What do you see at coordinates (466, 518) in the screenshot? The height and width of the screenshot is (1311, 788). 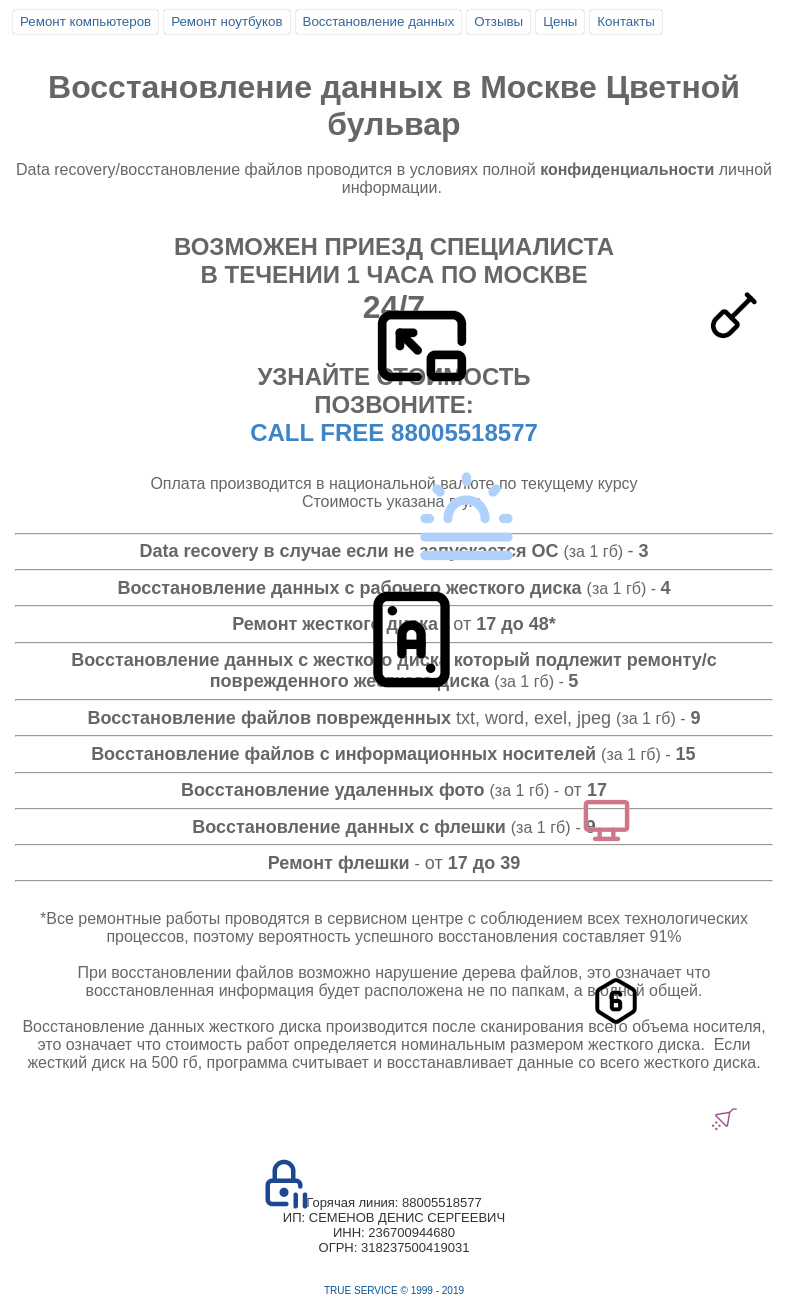 I see `indicates hazy or foggy weather conditions` at bounding box center [466, 518].